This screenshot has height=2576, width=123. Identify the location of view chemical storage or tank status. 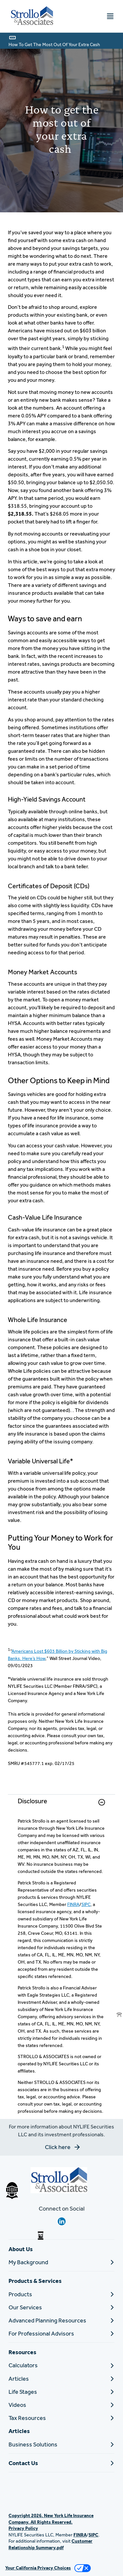
(40, 2235).